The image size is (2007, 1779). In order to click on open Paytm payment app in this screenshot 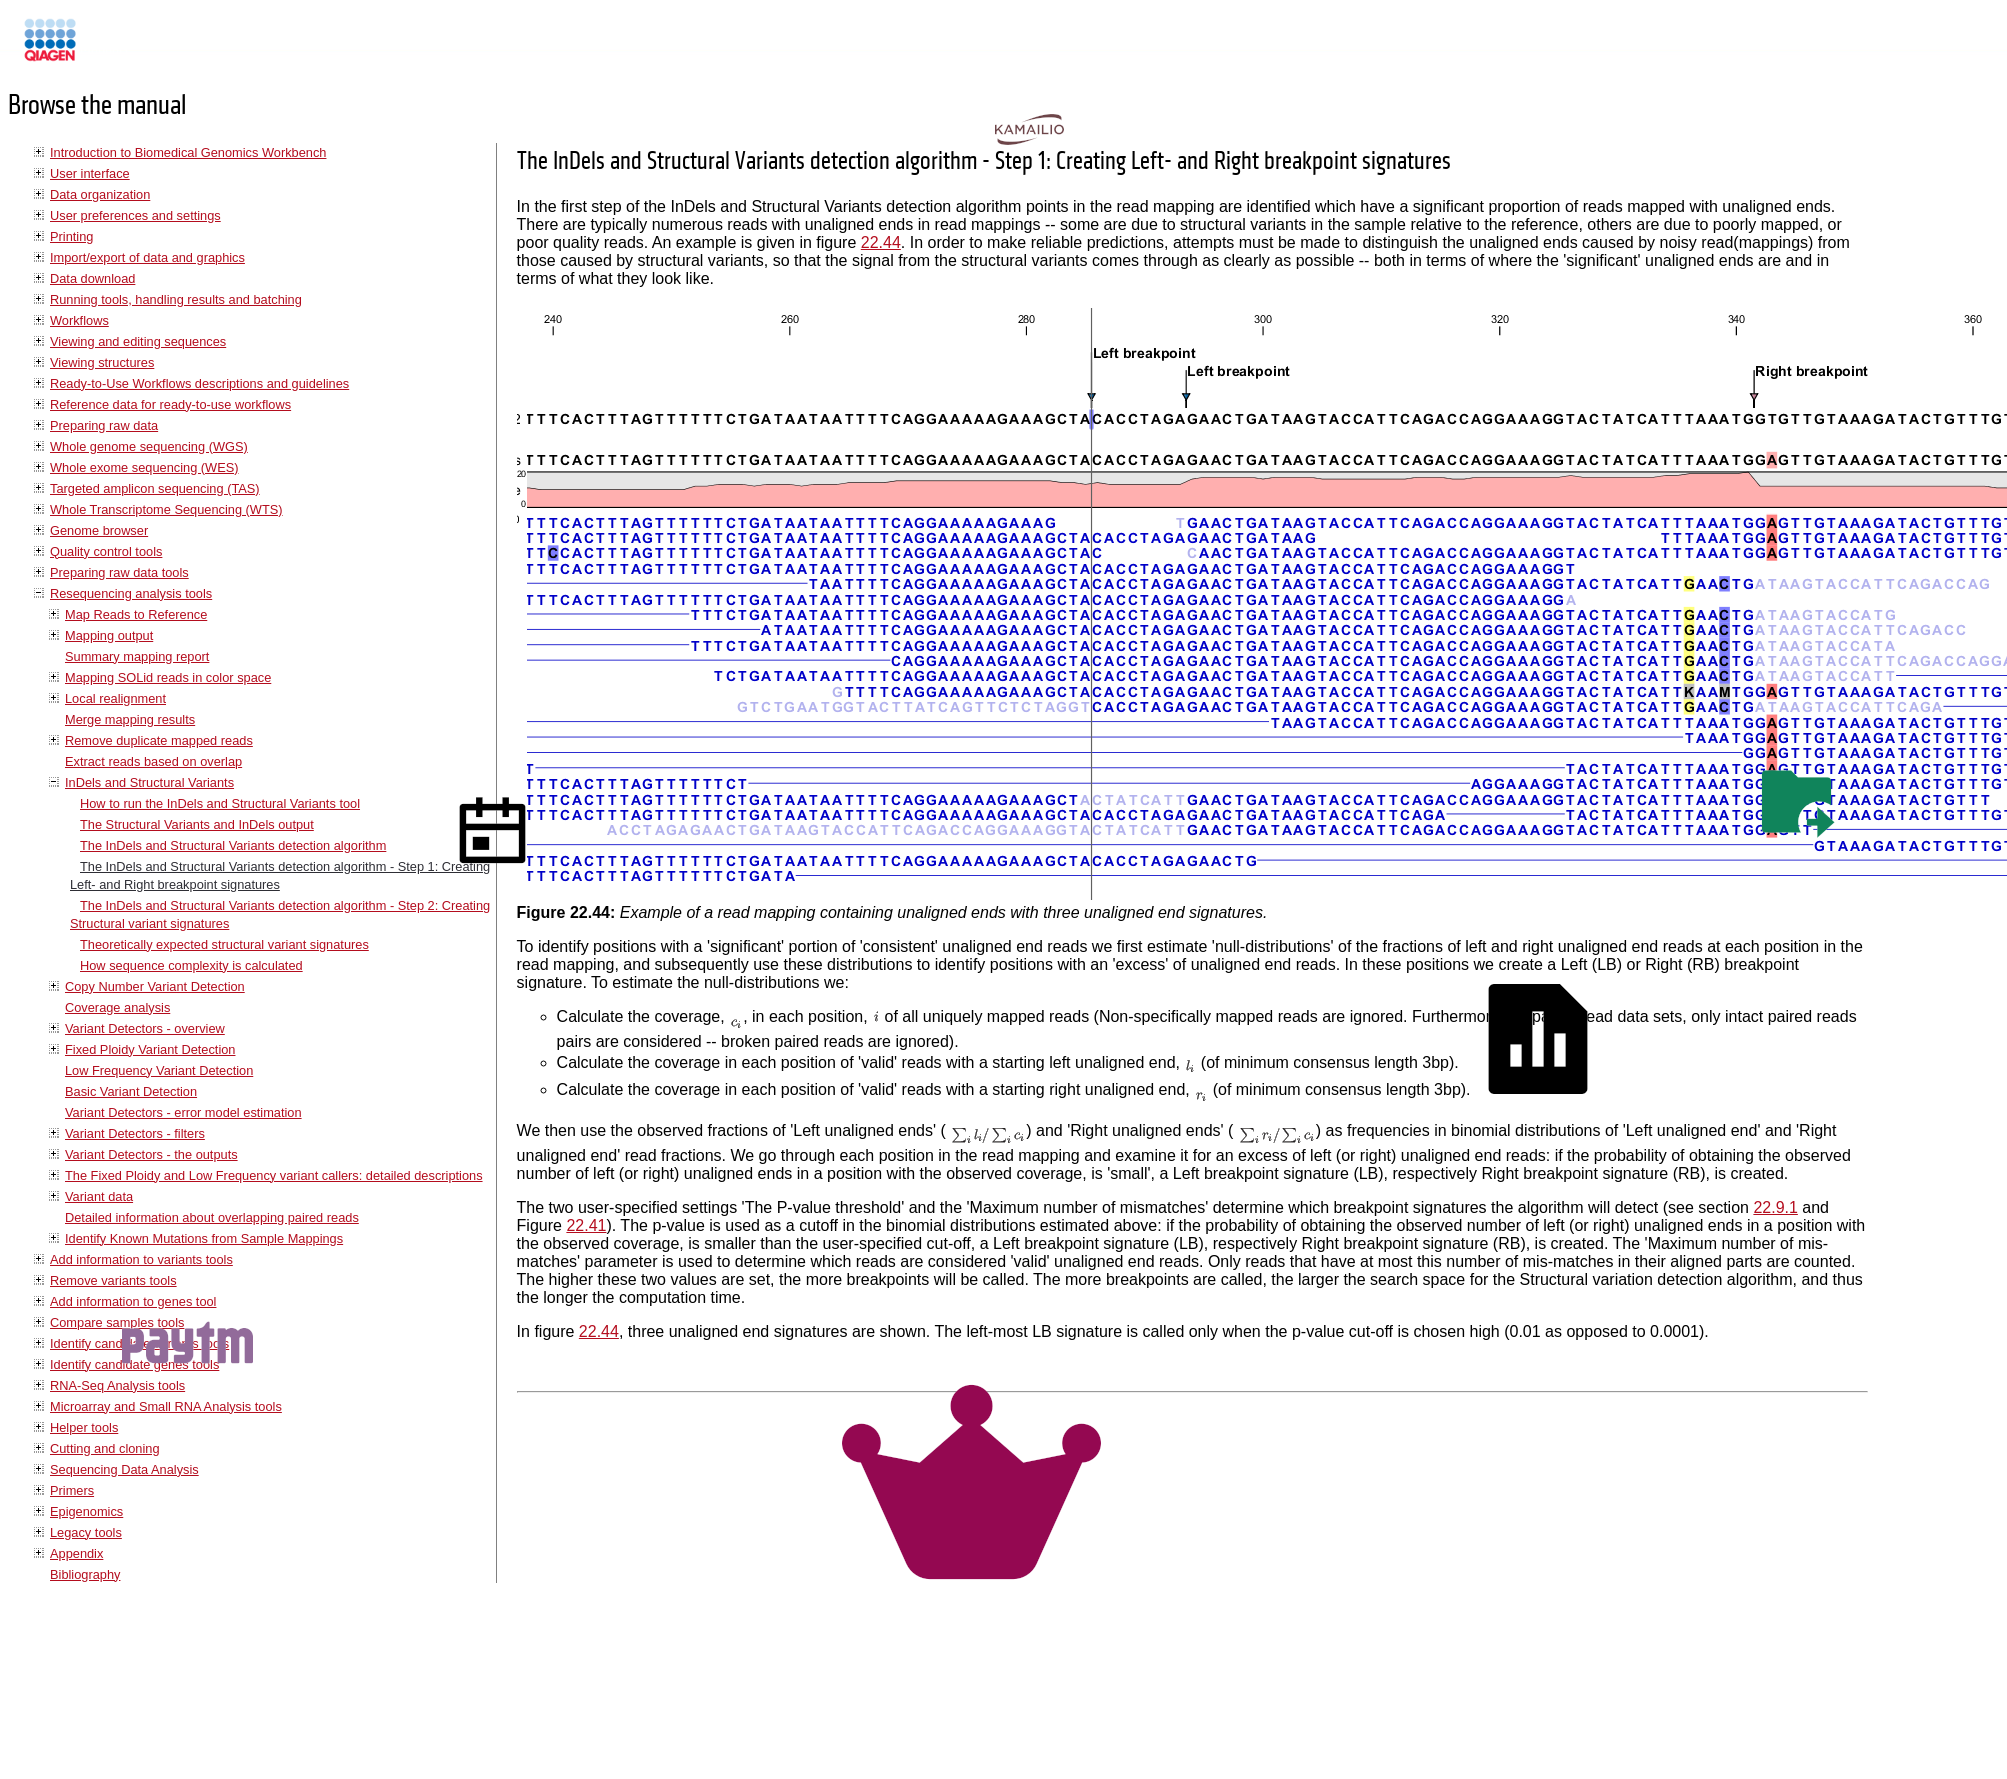, I will do `click(187, 1342)`.